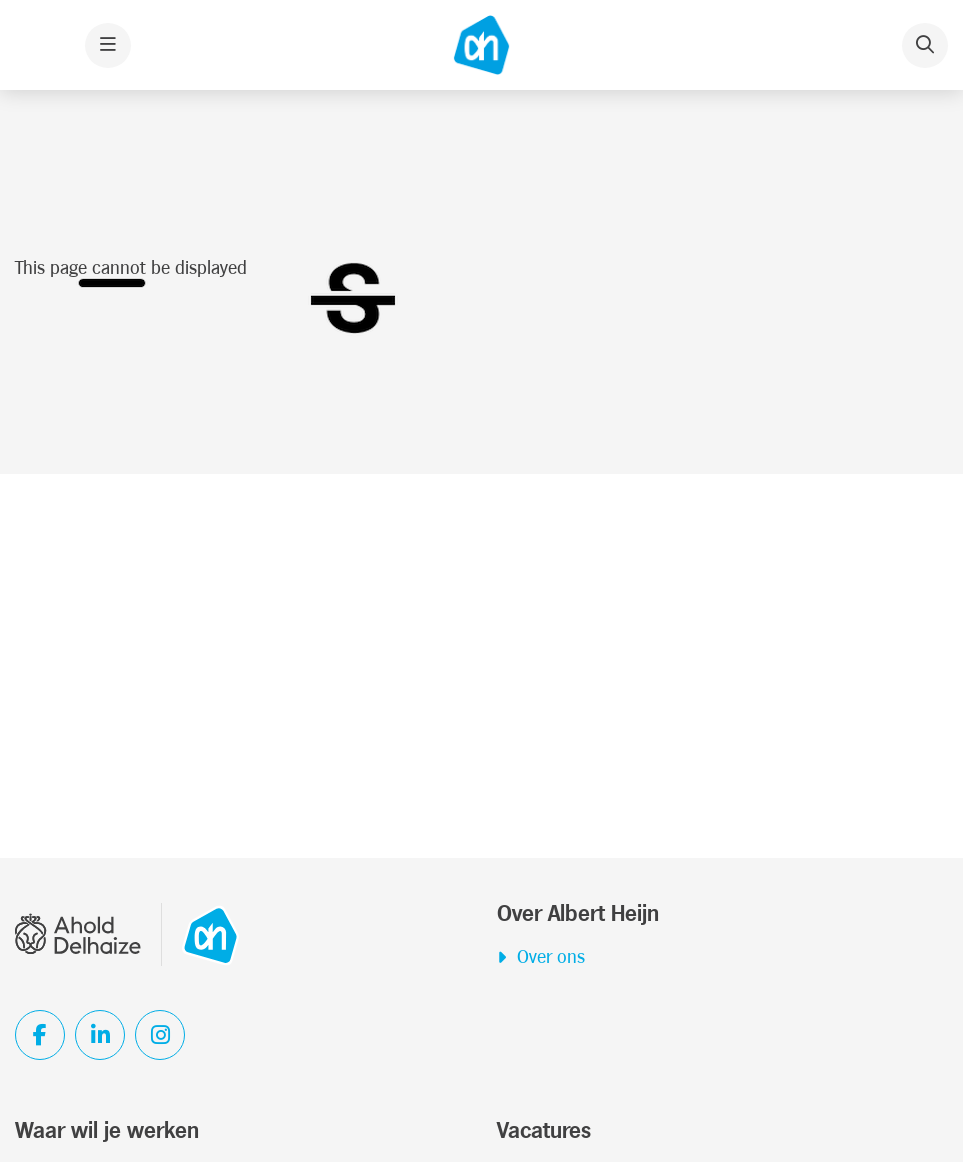 This screenshot has width=963, height=1162. What do you see at coordinates (112, 283) in the screenshot?
I see `insert a horizontal divider line` at bounding box center [112, 283].